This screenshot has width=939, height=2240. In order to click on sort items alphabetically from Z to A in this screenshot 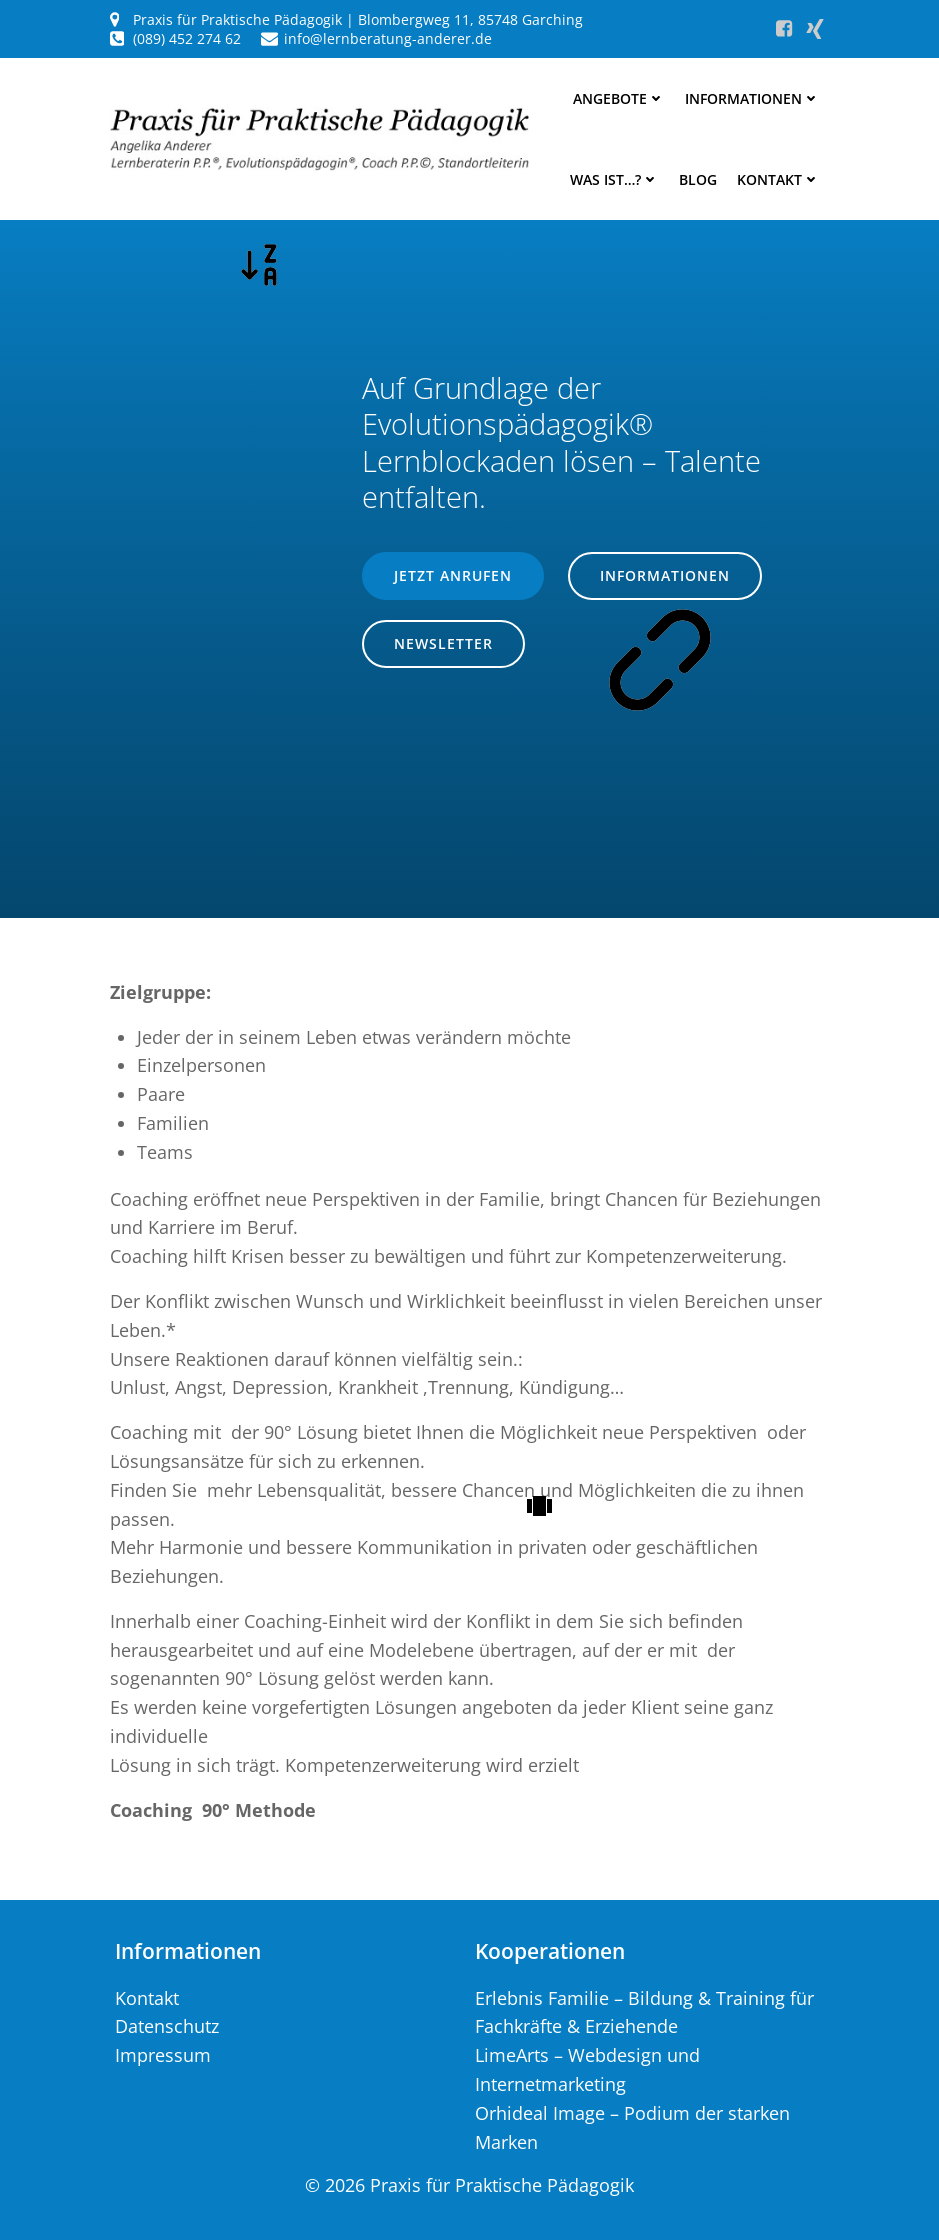, I will do `click(260, 265)`.